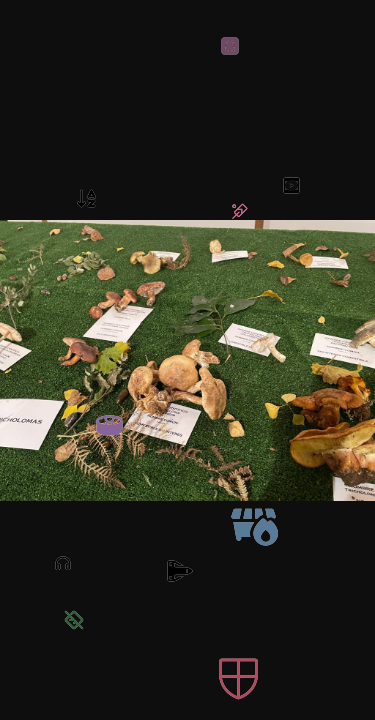  I want to click on access steel drum or percussion sounds, so click(109, 425).